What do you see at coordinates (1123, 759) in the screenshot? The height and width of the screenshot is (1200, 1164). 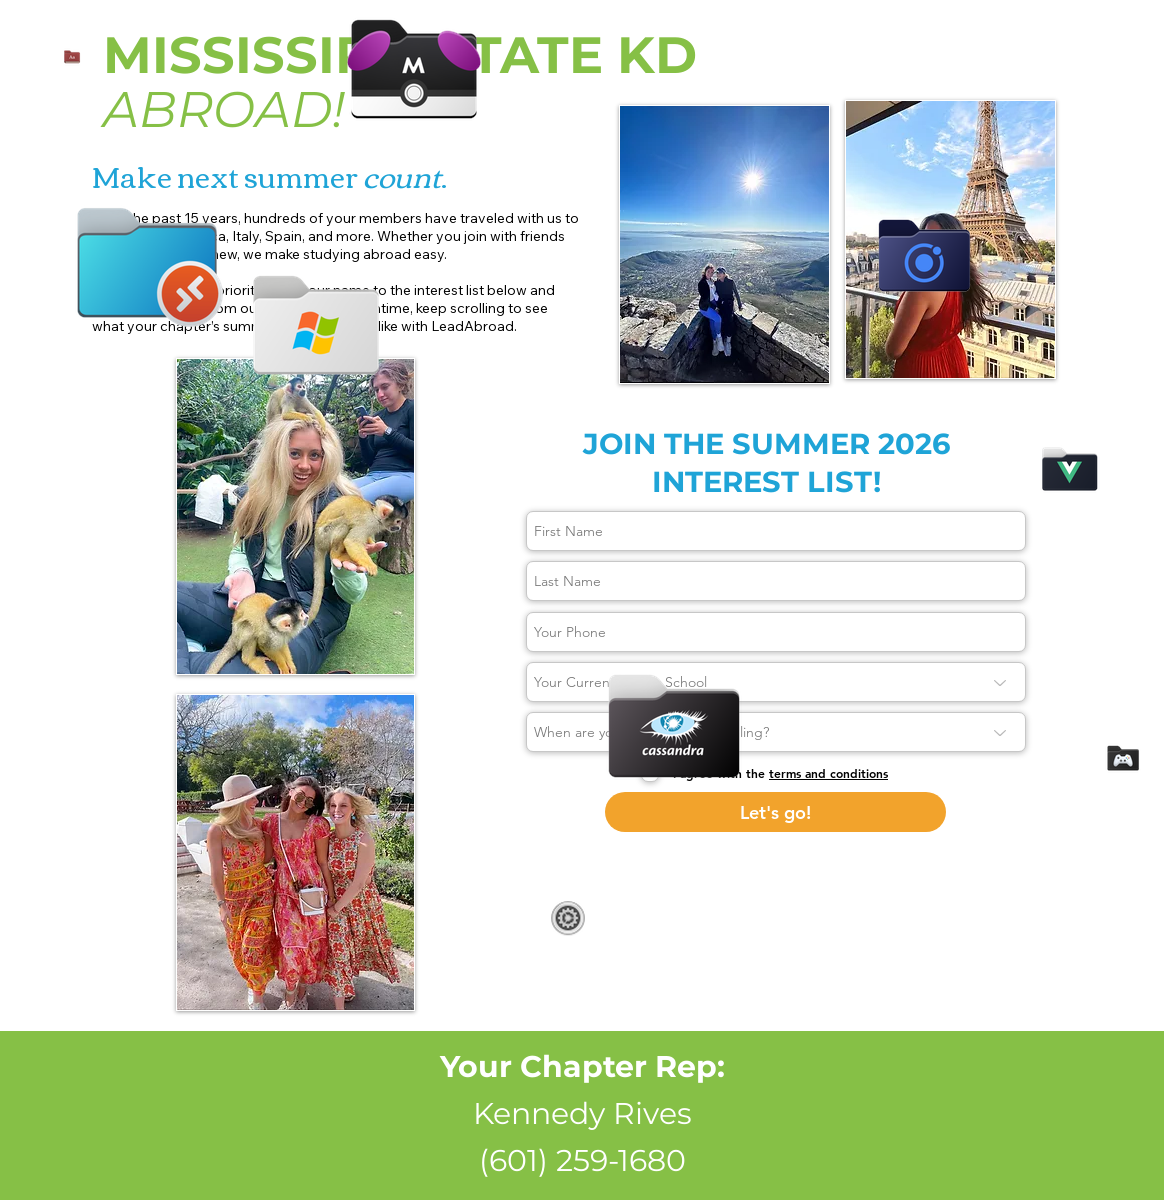 I see `open microsoft games folder` at bounding box center [1123, 759].